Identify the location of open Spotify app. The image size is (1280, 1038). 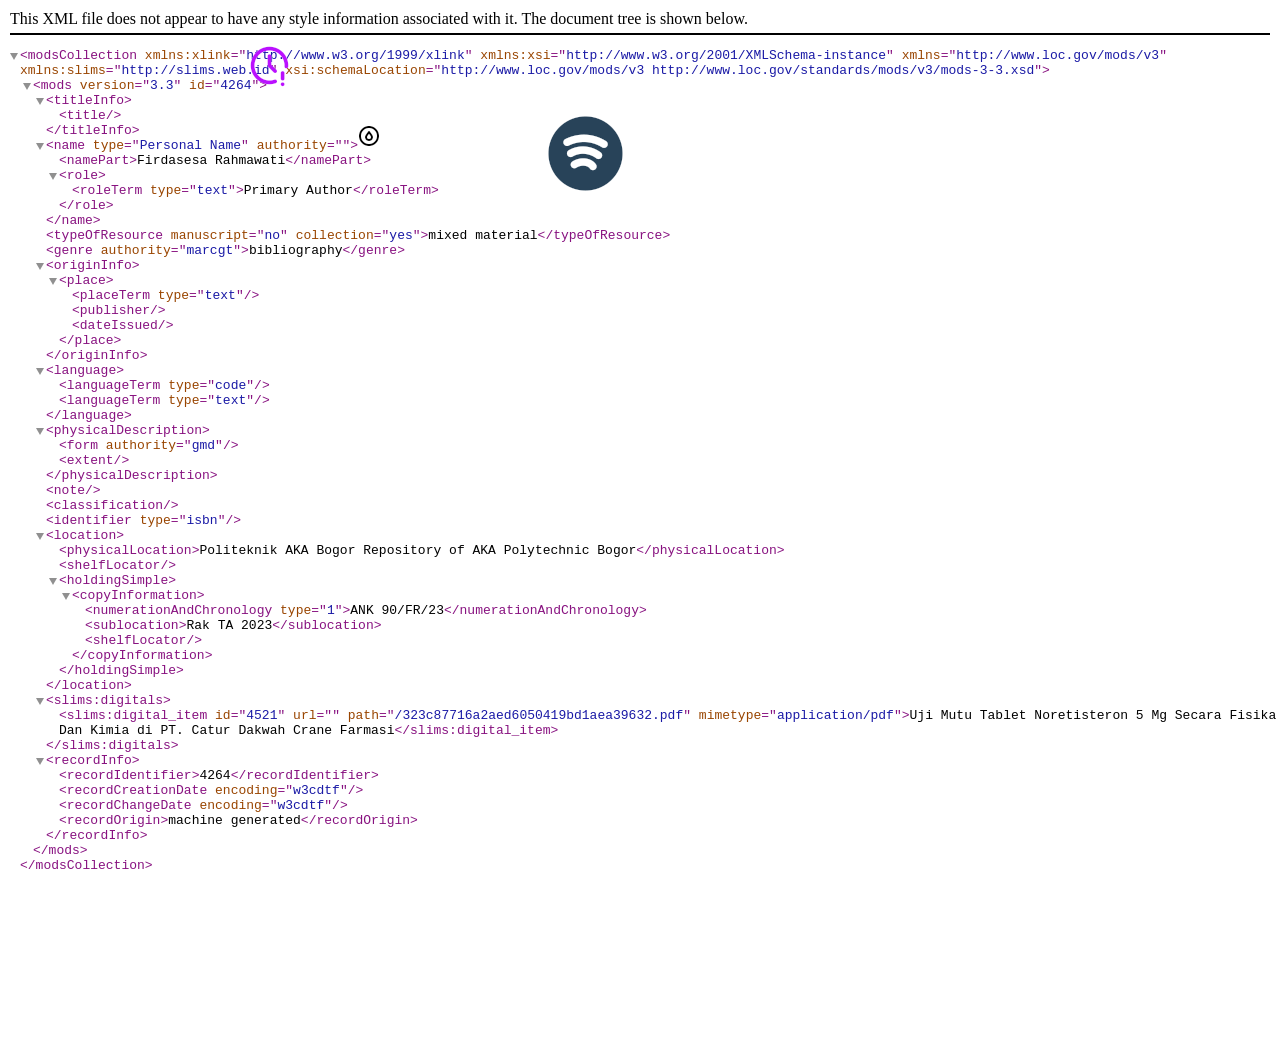
(585, 153).